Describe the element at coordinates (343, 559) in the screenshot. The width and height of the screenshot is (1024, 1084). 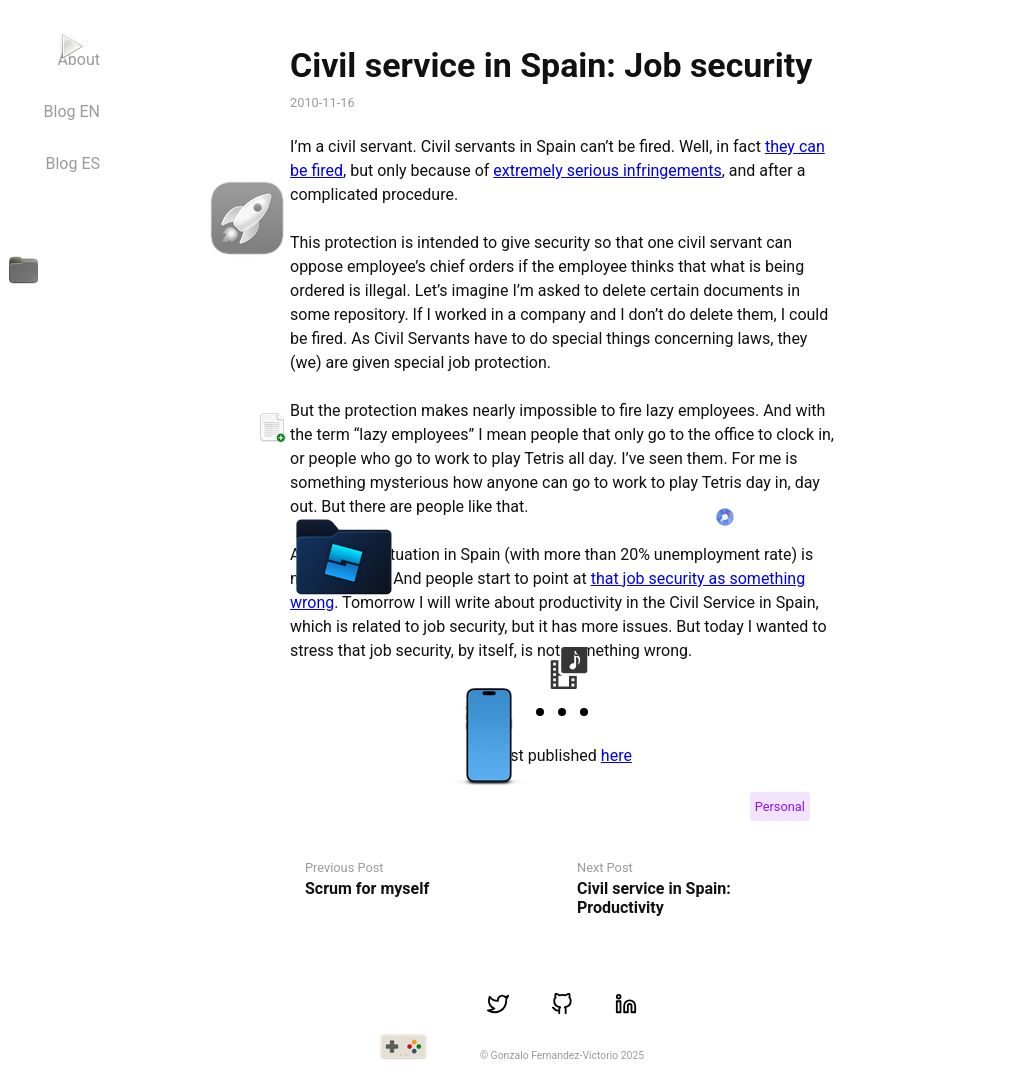
I see `open Roblox Studio project files` at that location.